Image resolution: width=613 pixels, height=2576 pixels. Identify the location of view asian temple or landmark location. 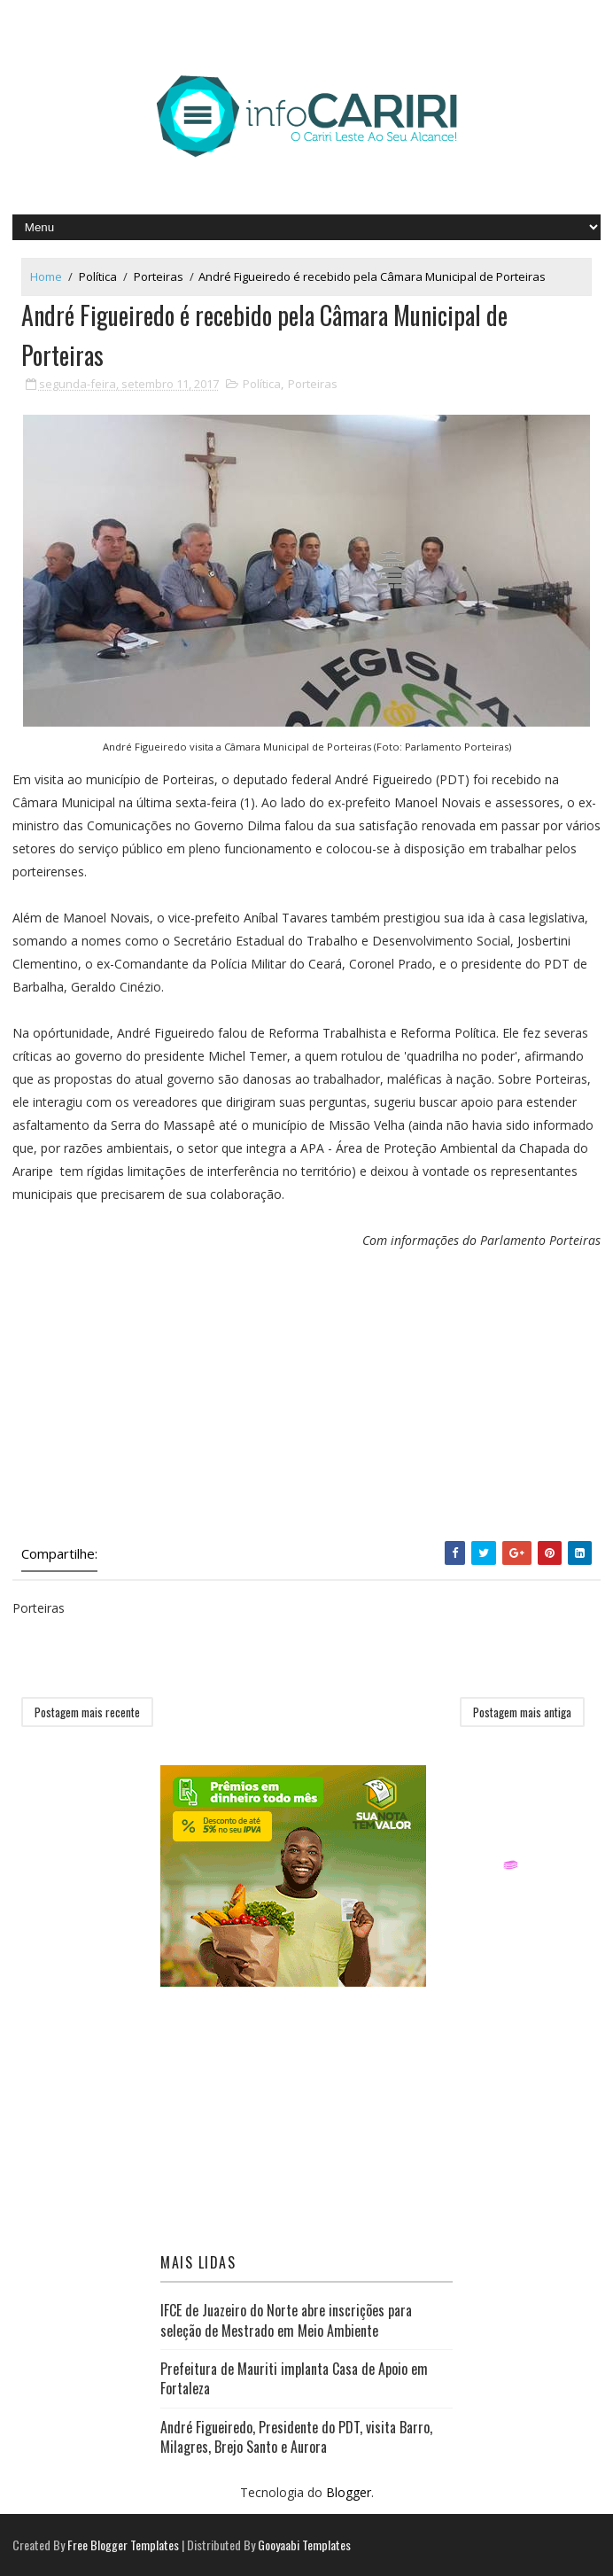
(391, 569).